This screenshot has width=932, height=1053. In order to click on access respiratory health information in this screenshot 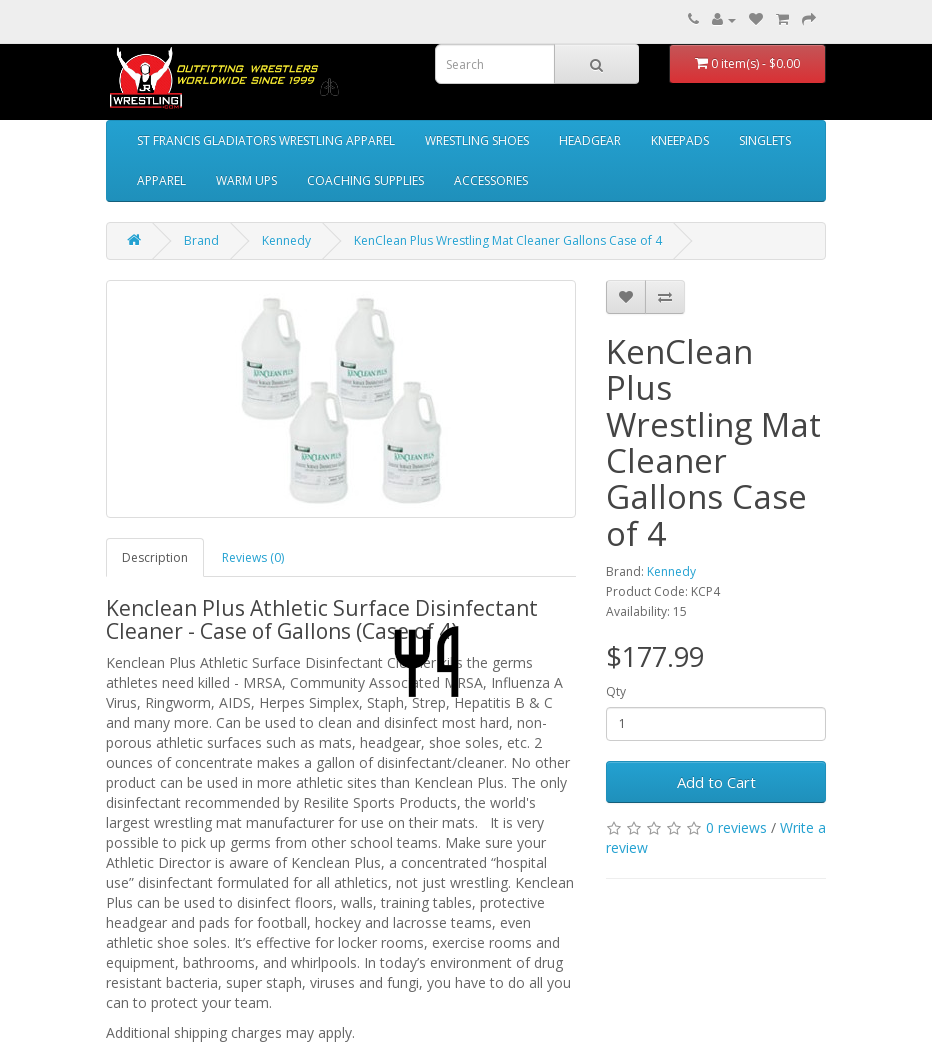, I will do `click(329, 87)`.